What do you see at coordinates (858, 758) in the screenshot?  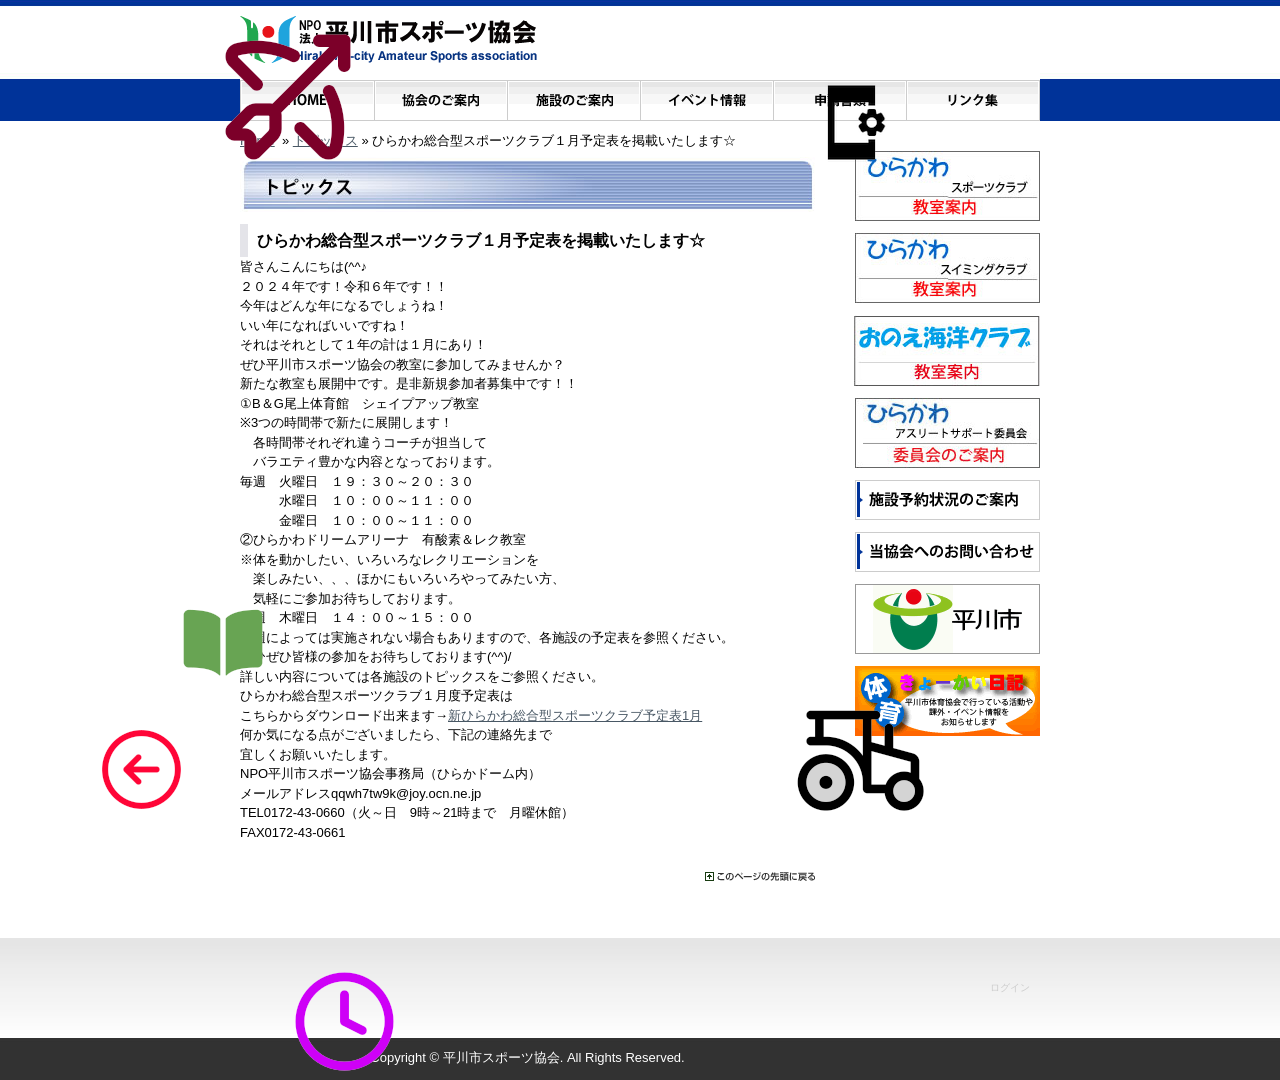 I see `access farming or agricultural features` at bounding box center [858, 758].